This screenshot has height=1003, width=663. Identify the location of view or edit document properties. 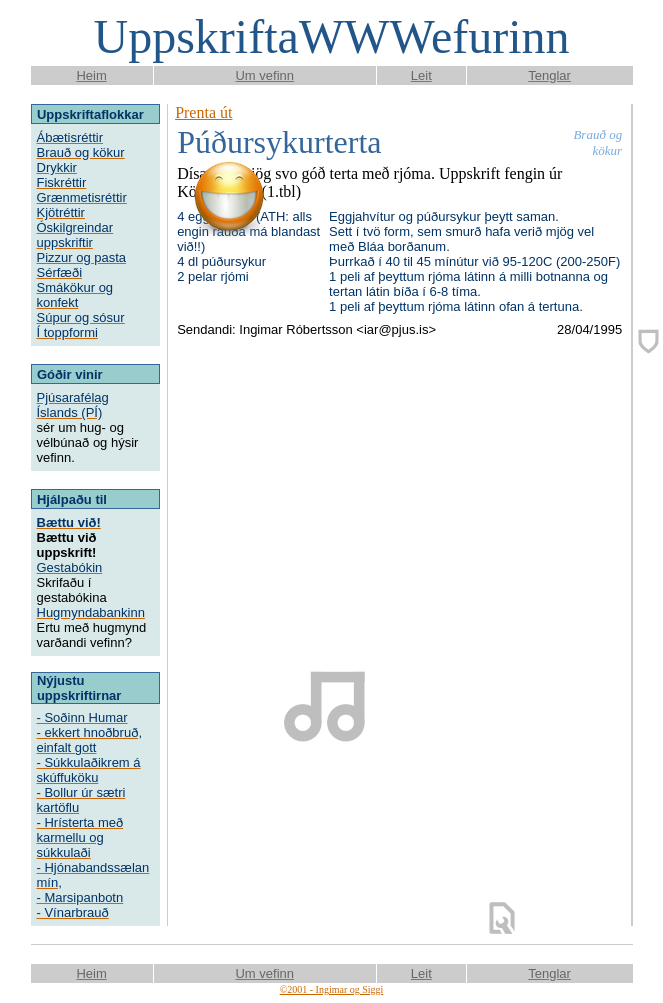
(502, 917).